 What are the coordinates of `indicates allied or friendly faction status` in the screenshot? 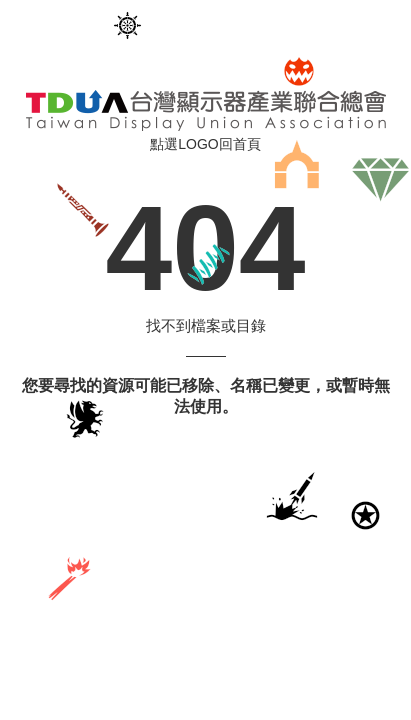 It's located at (365, 515).